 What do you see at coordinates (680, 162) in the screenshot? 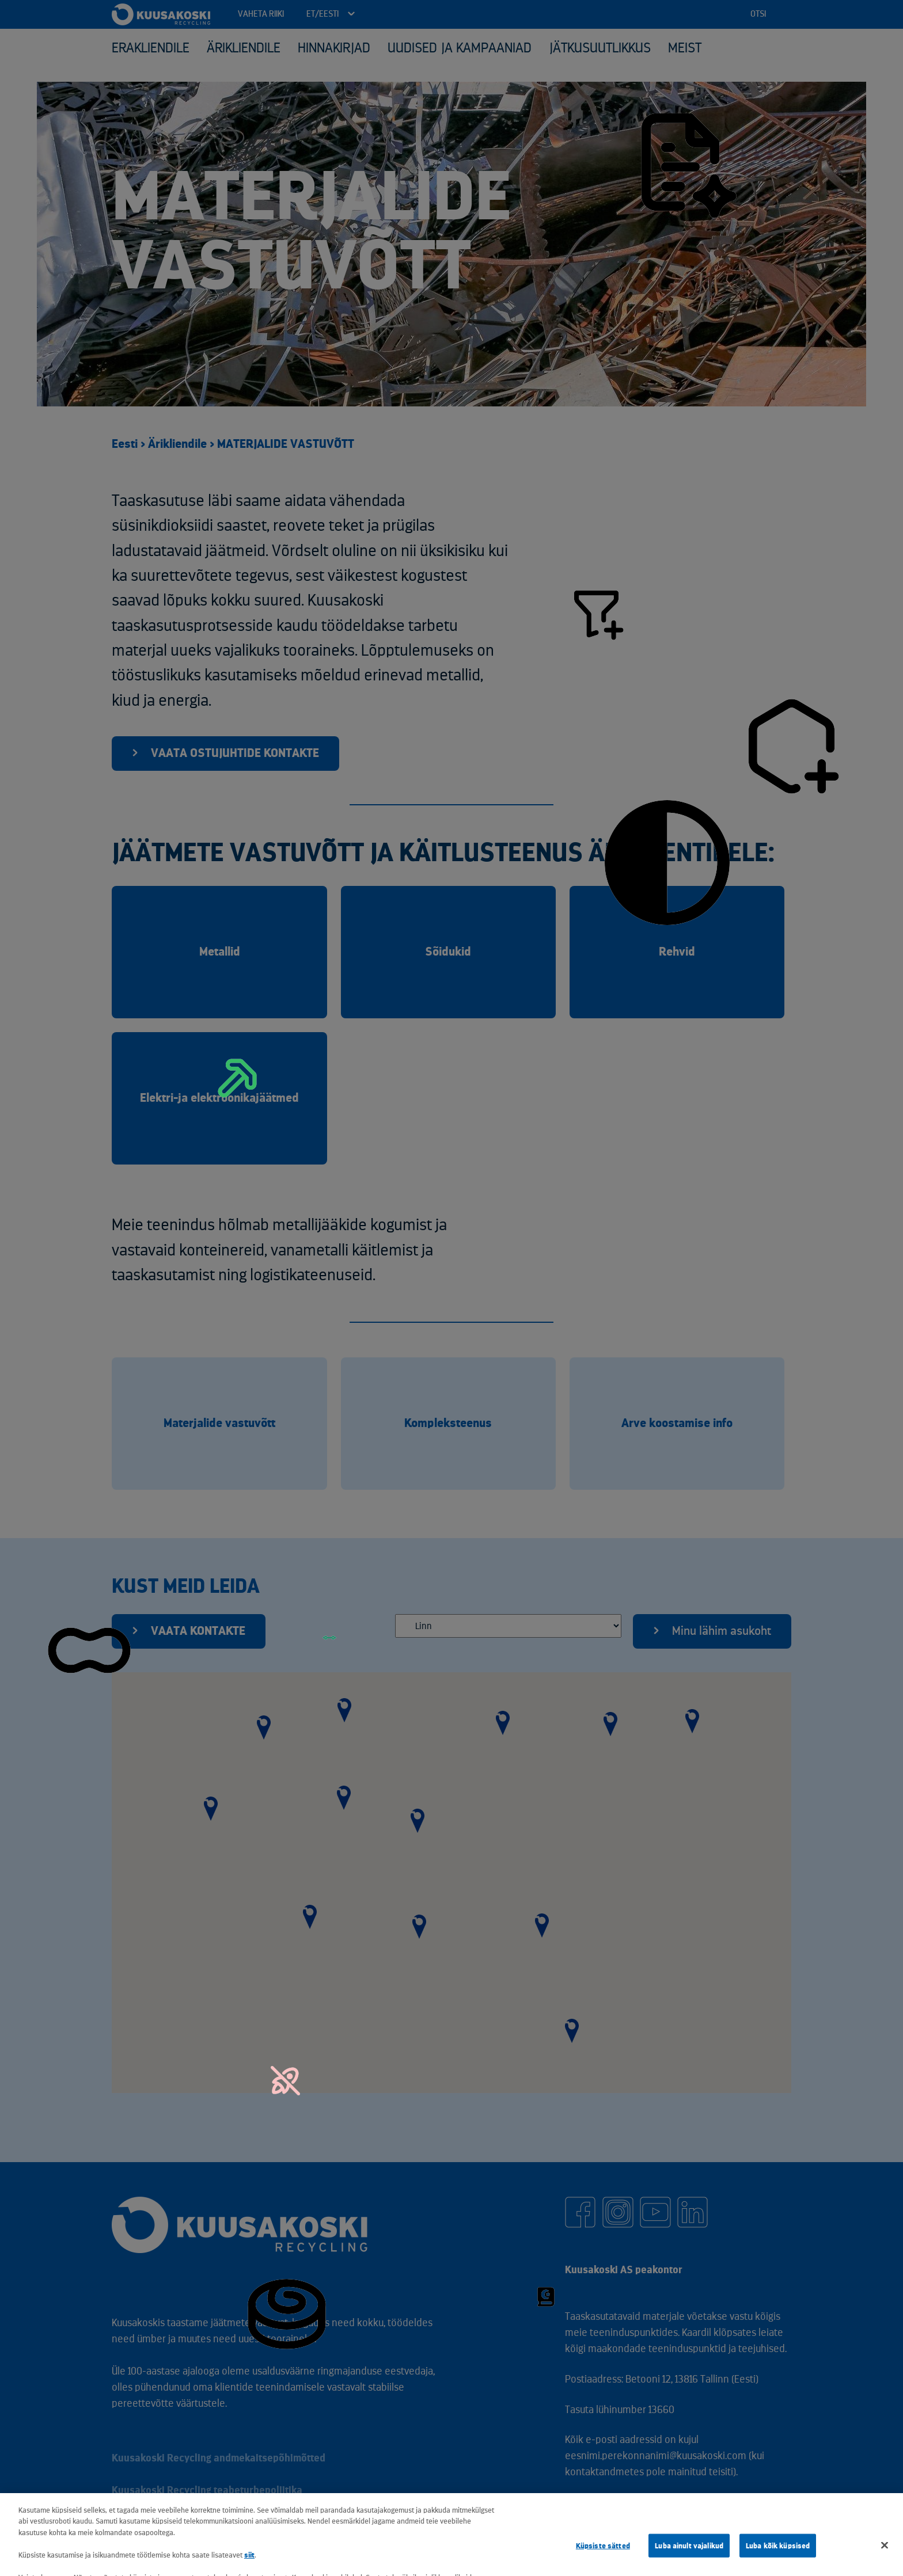
I see `generate AI-powered text or document` at bounding box center [680, 162].